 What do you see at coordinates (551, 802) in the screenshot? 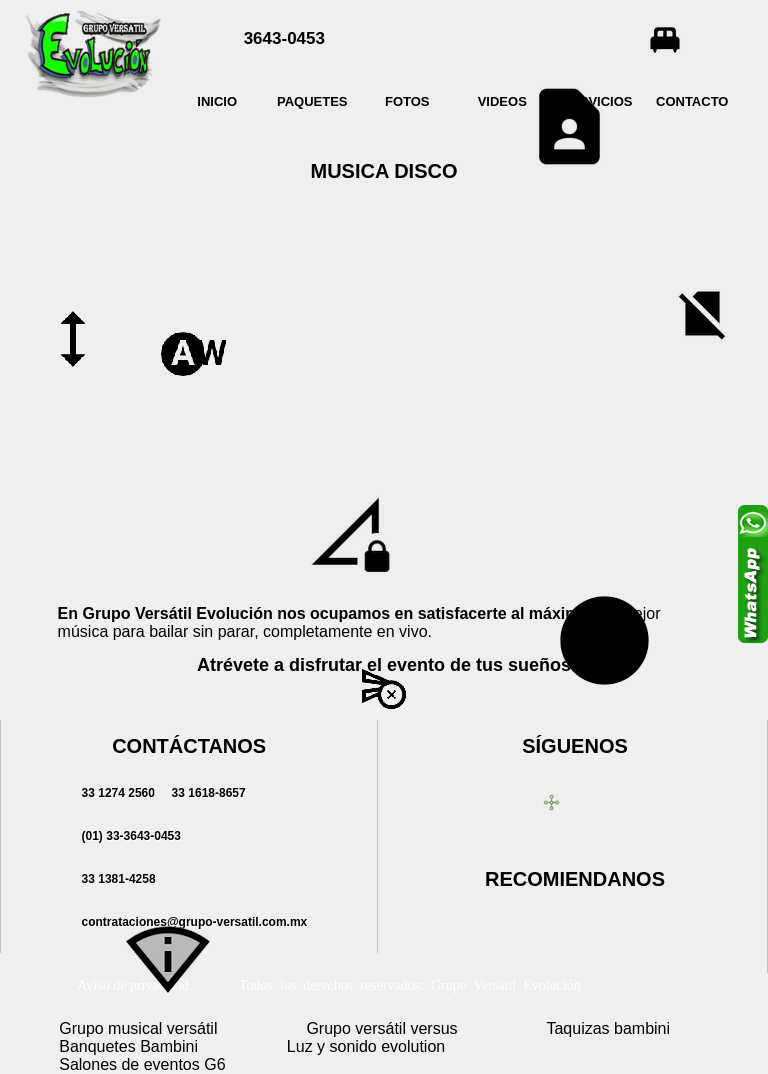
I see `view star network topology` at bounding box center [551, 802].